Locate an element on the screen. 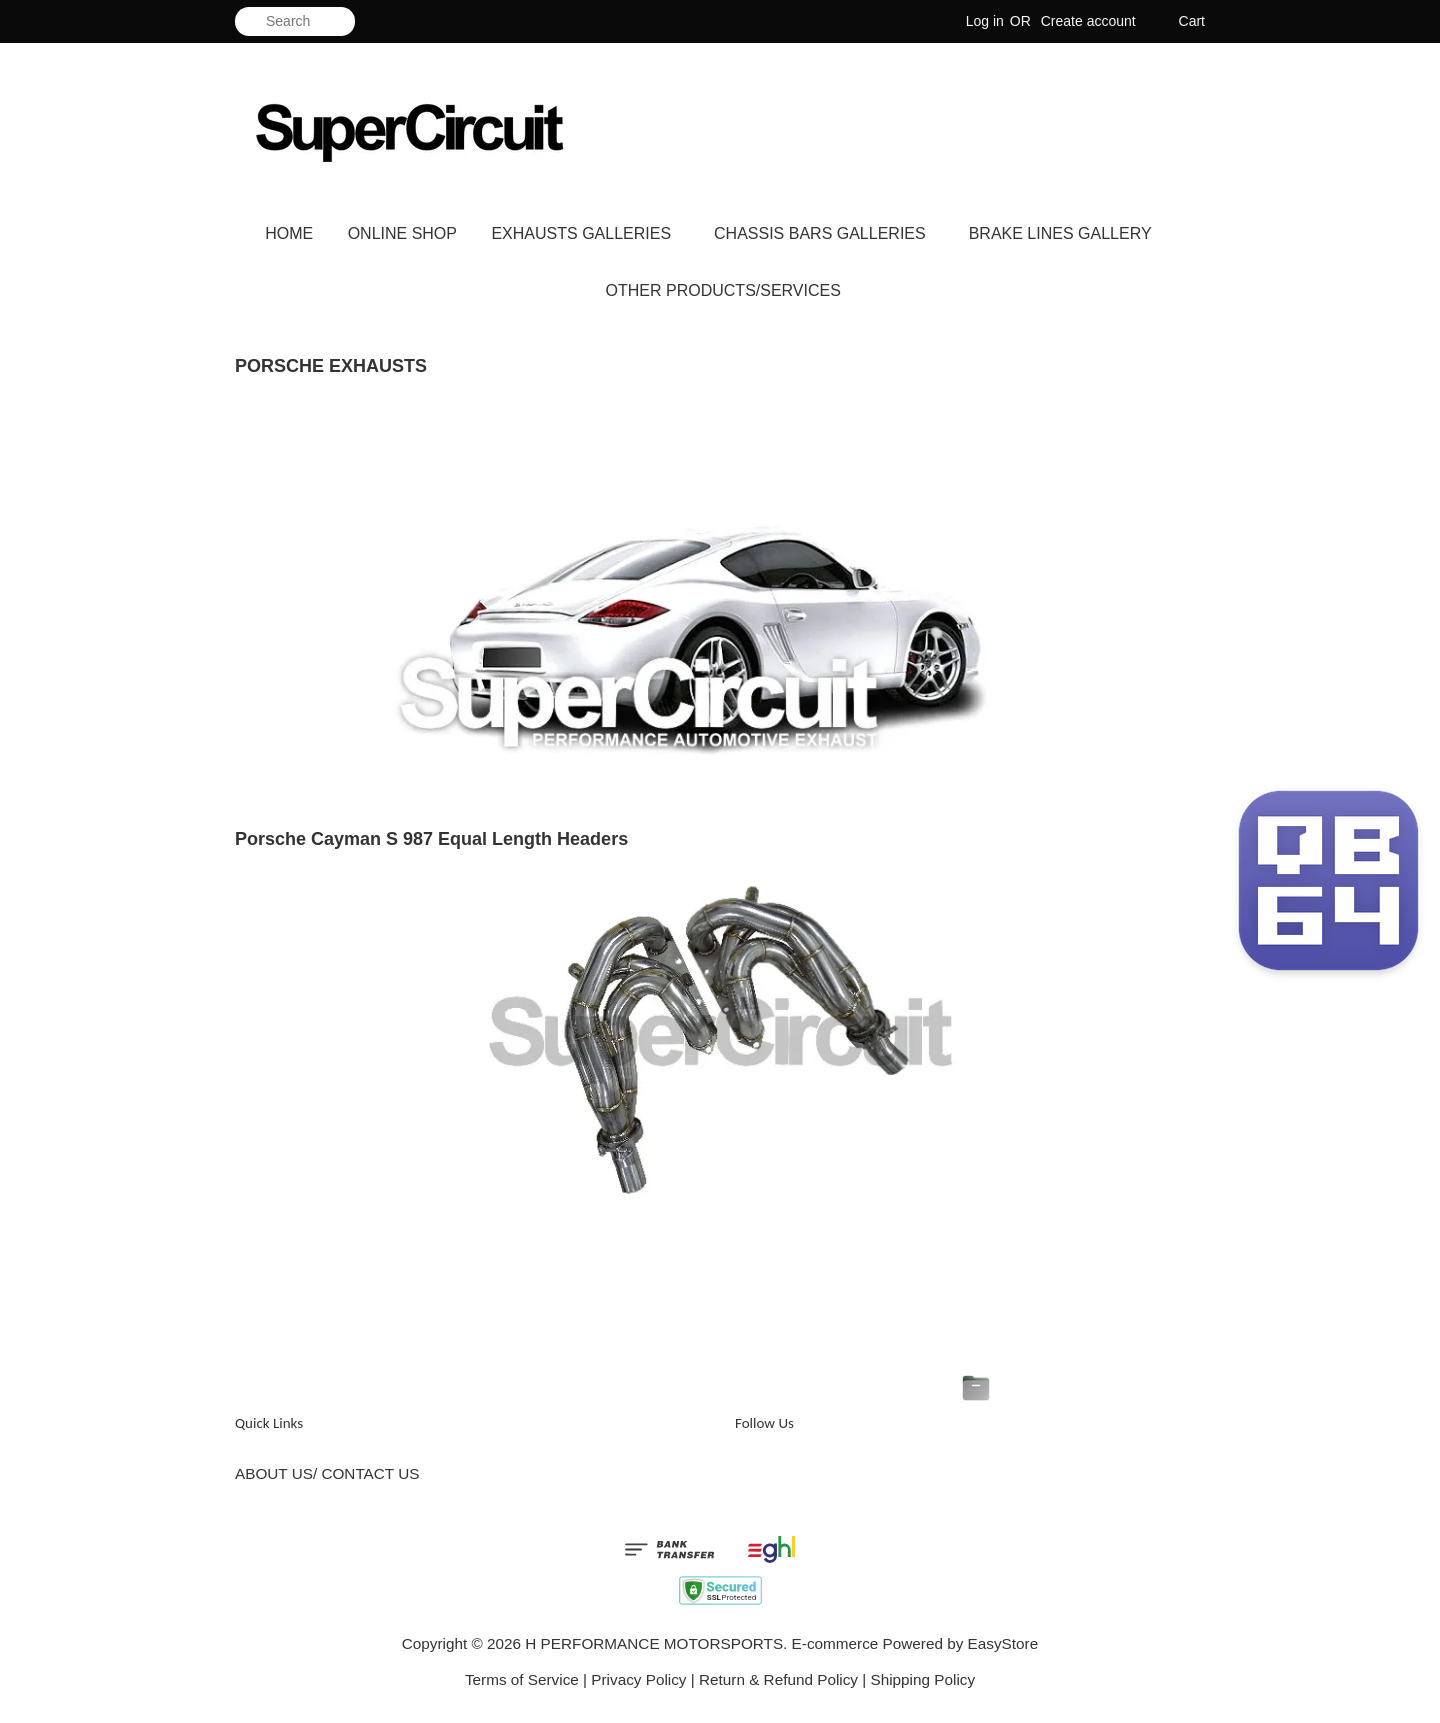  launch the QB64 programming environment is located at coordinates (1328, 880).